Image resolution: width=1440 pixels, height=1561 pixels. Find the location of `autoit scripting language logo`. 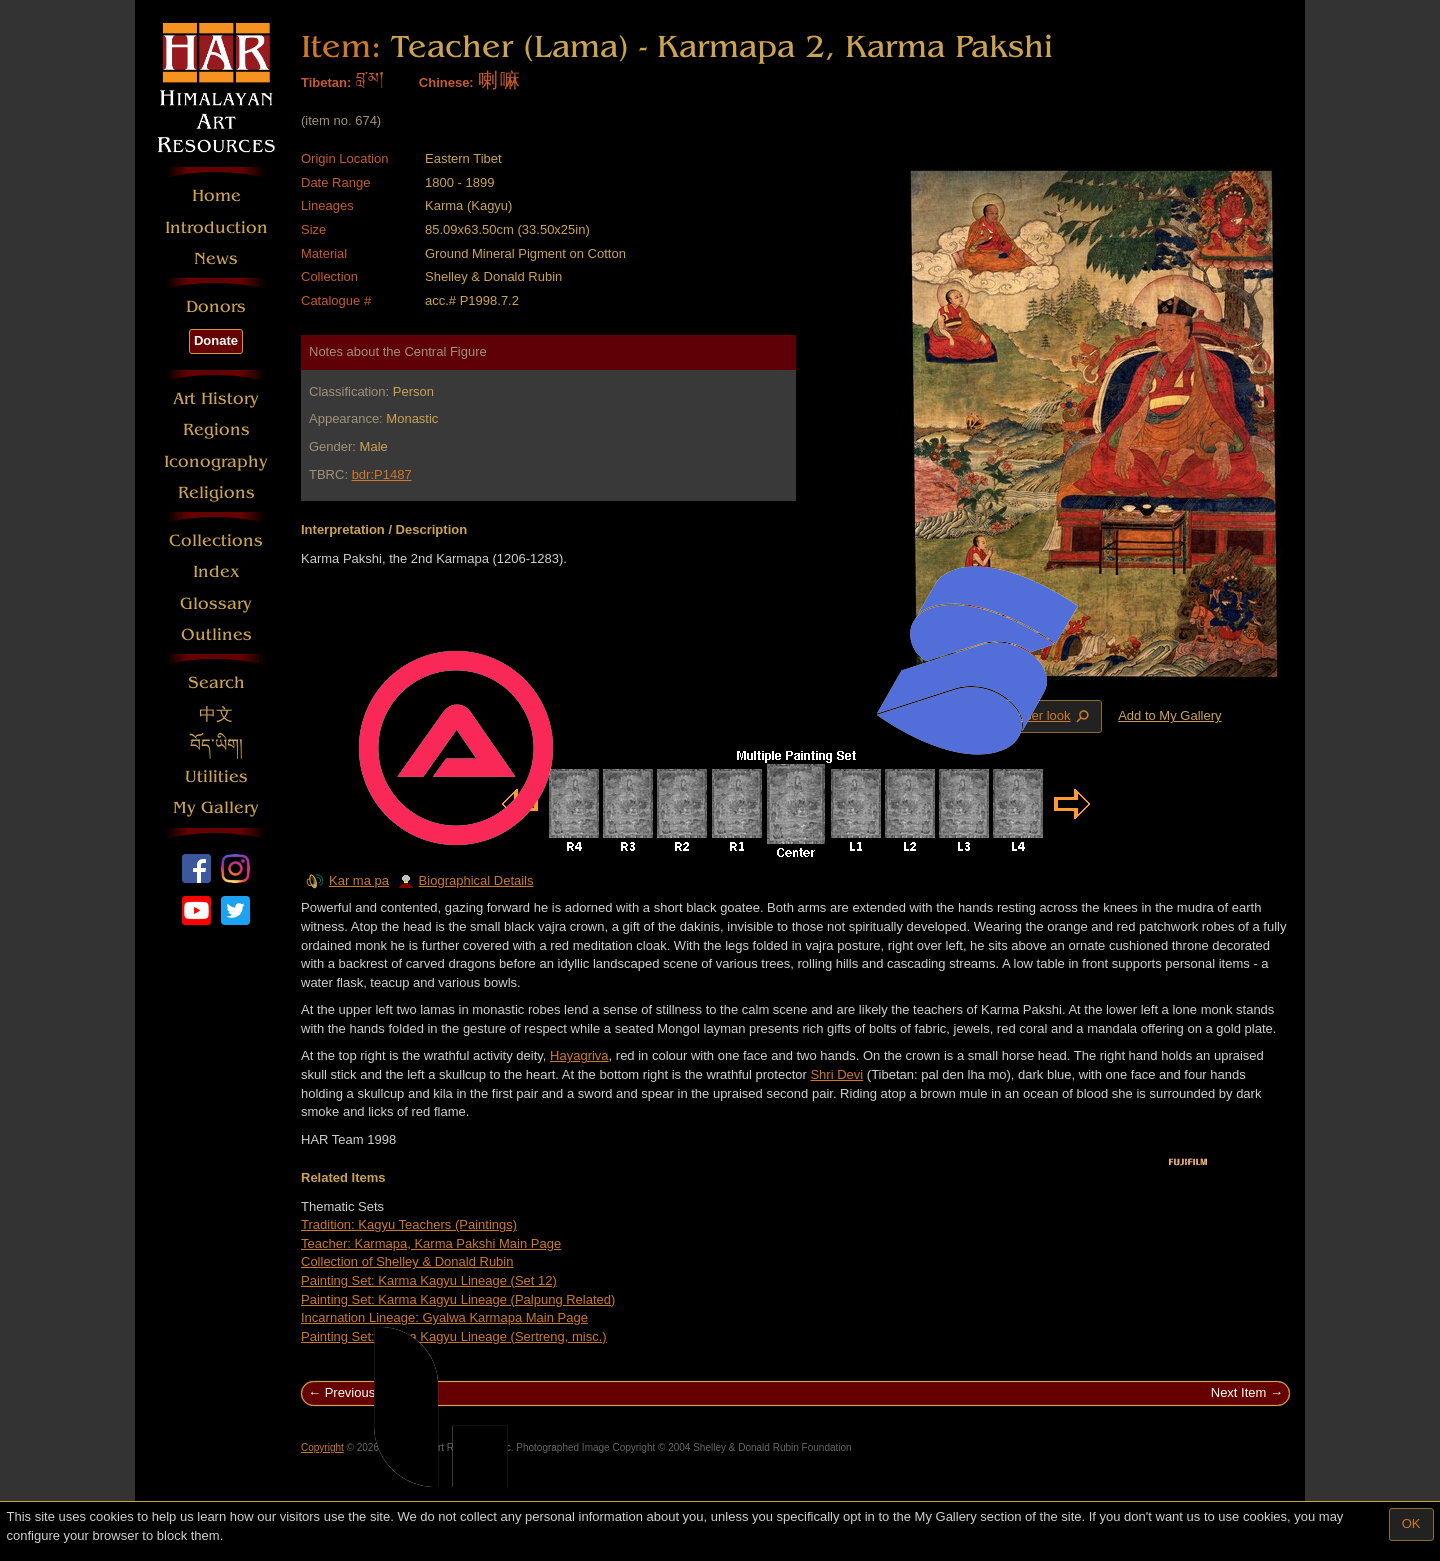

autoit scripting language logo is located at coordinates (456, 748).